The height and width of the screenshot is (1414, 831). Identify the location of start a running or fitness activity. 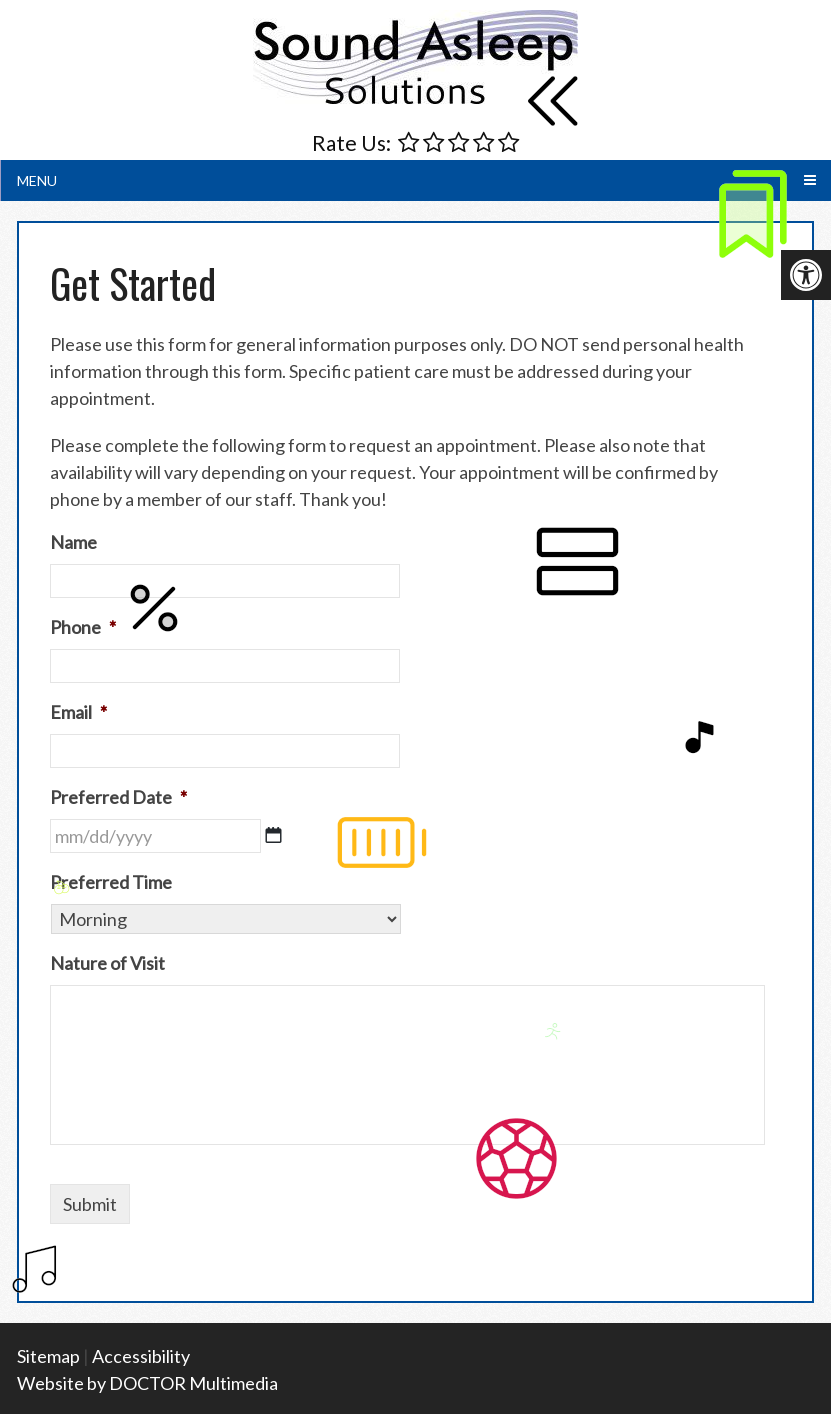
(553, 1031).